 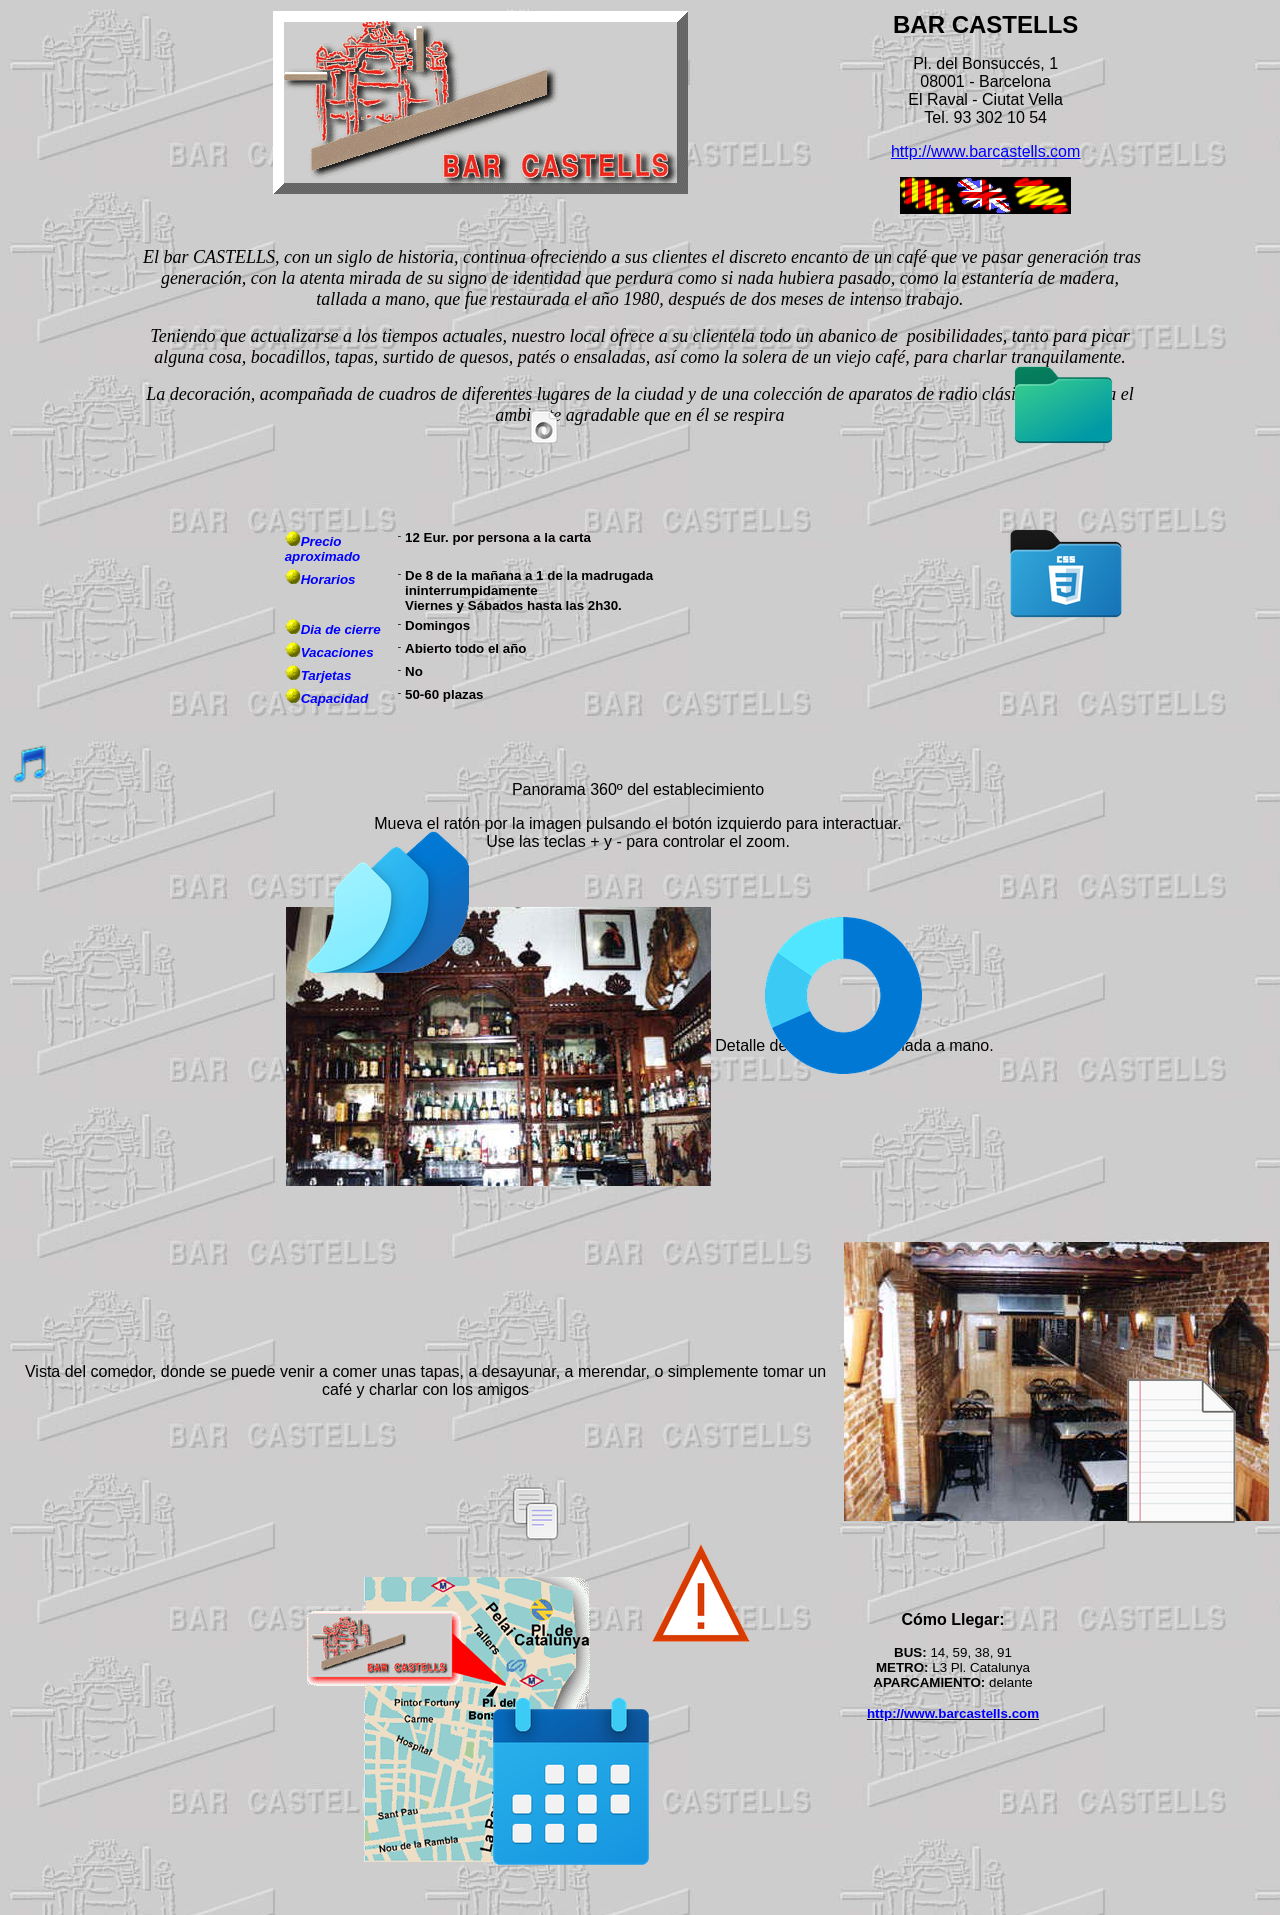 I want to click on json file type indicator, so click(x=544, y=427).